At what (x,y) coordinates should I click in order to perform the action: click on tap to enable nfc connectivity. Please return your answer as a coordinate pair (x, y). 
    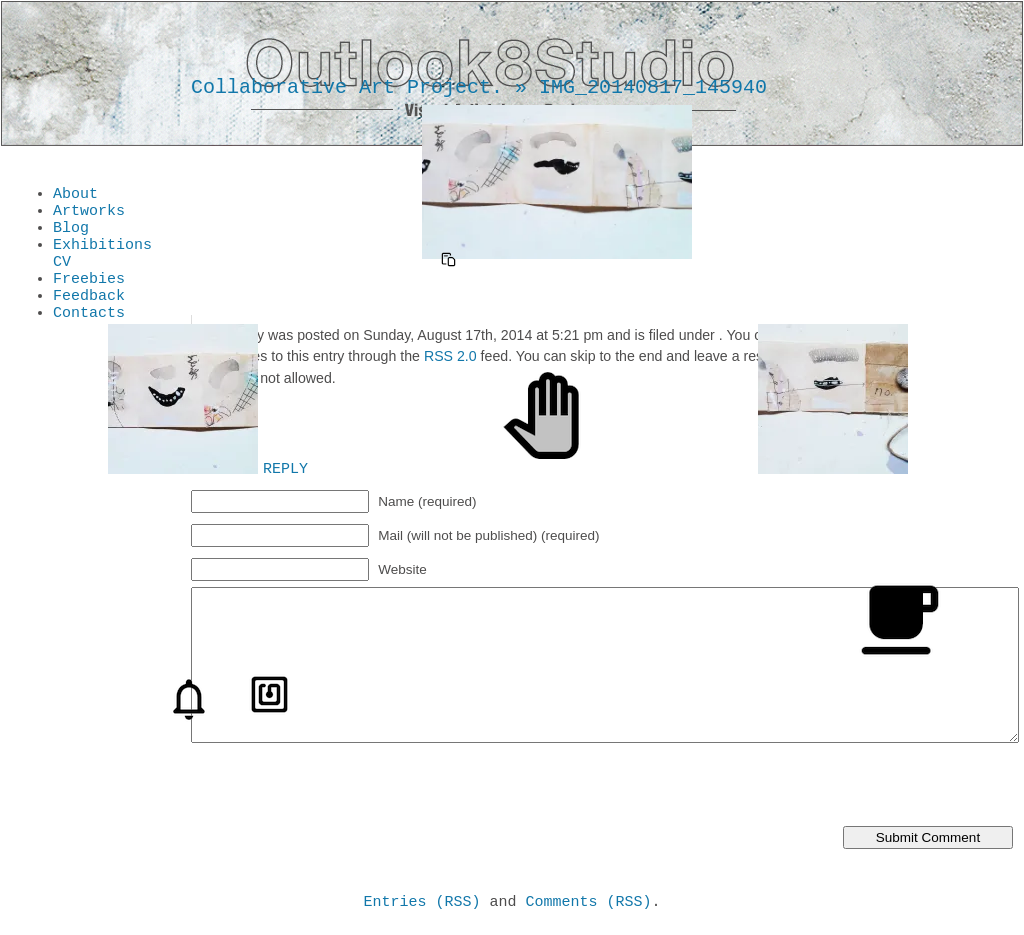
    Looking at the image, I should click on (269, 694).